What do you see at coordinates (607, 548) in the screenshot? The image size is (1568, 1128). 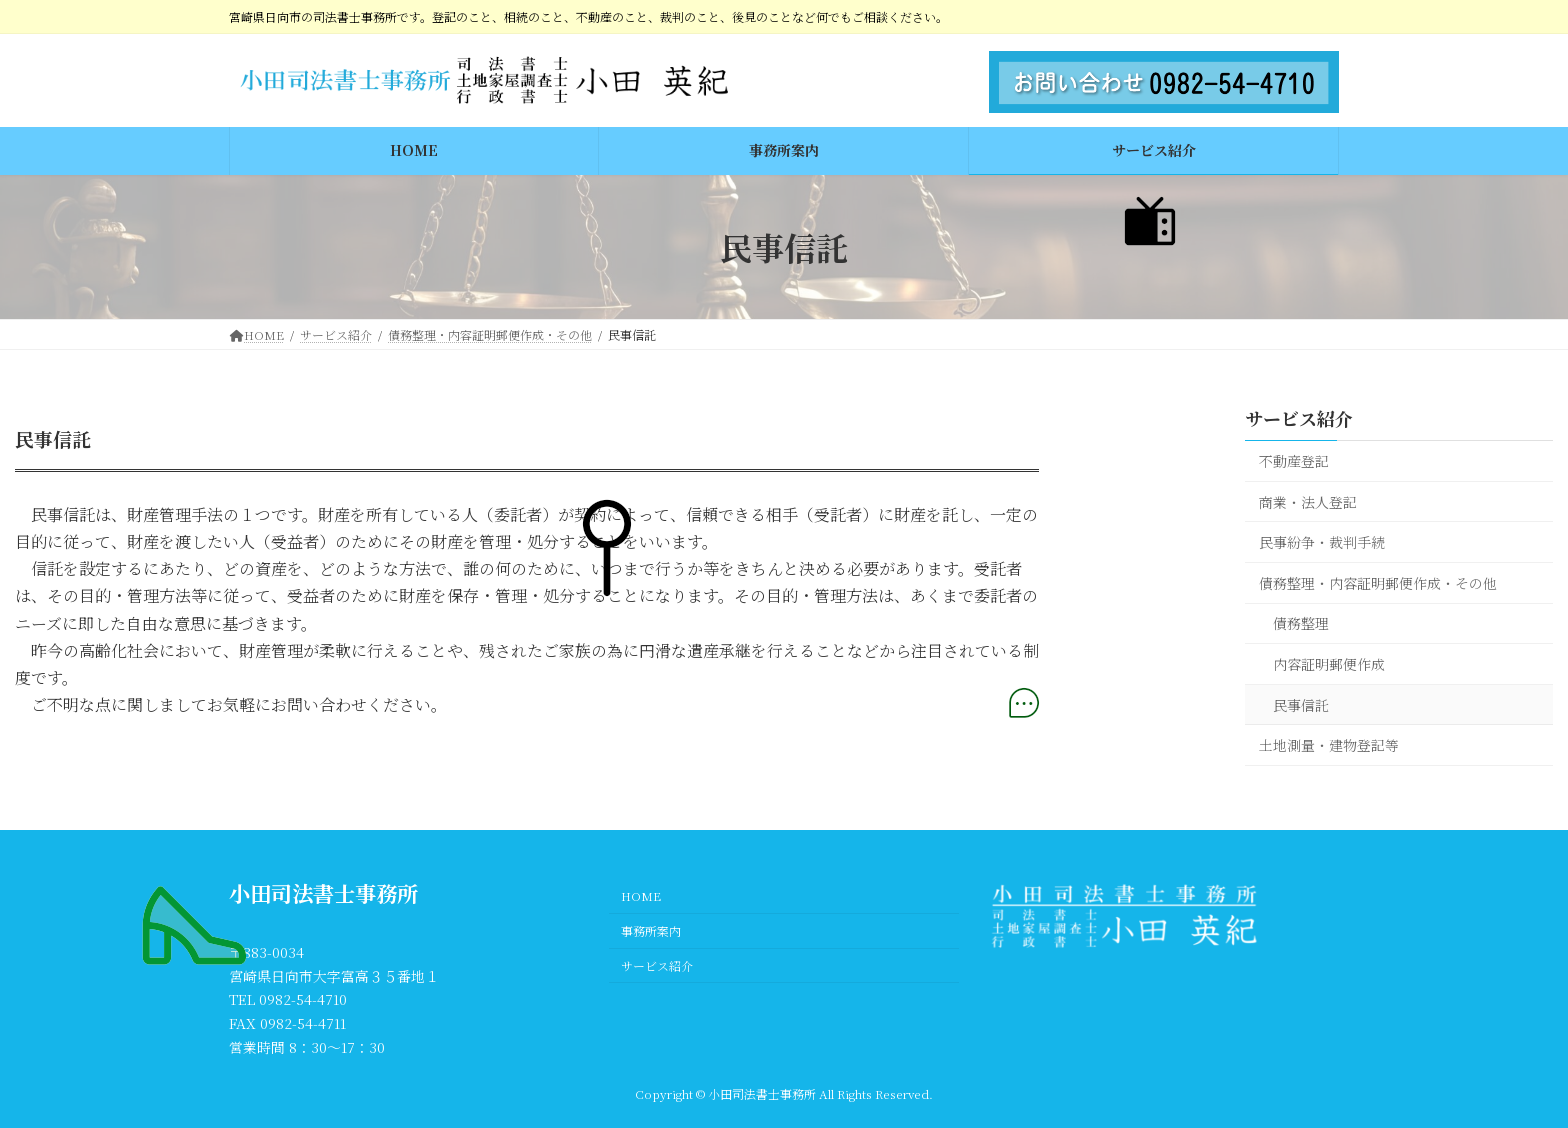 I see `mark a location on the map` at bounding box center [607, 548].